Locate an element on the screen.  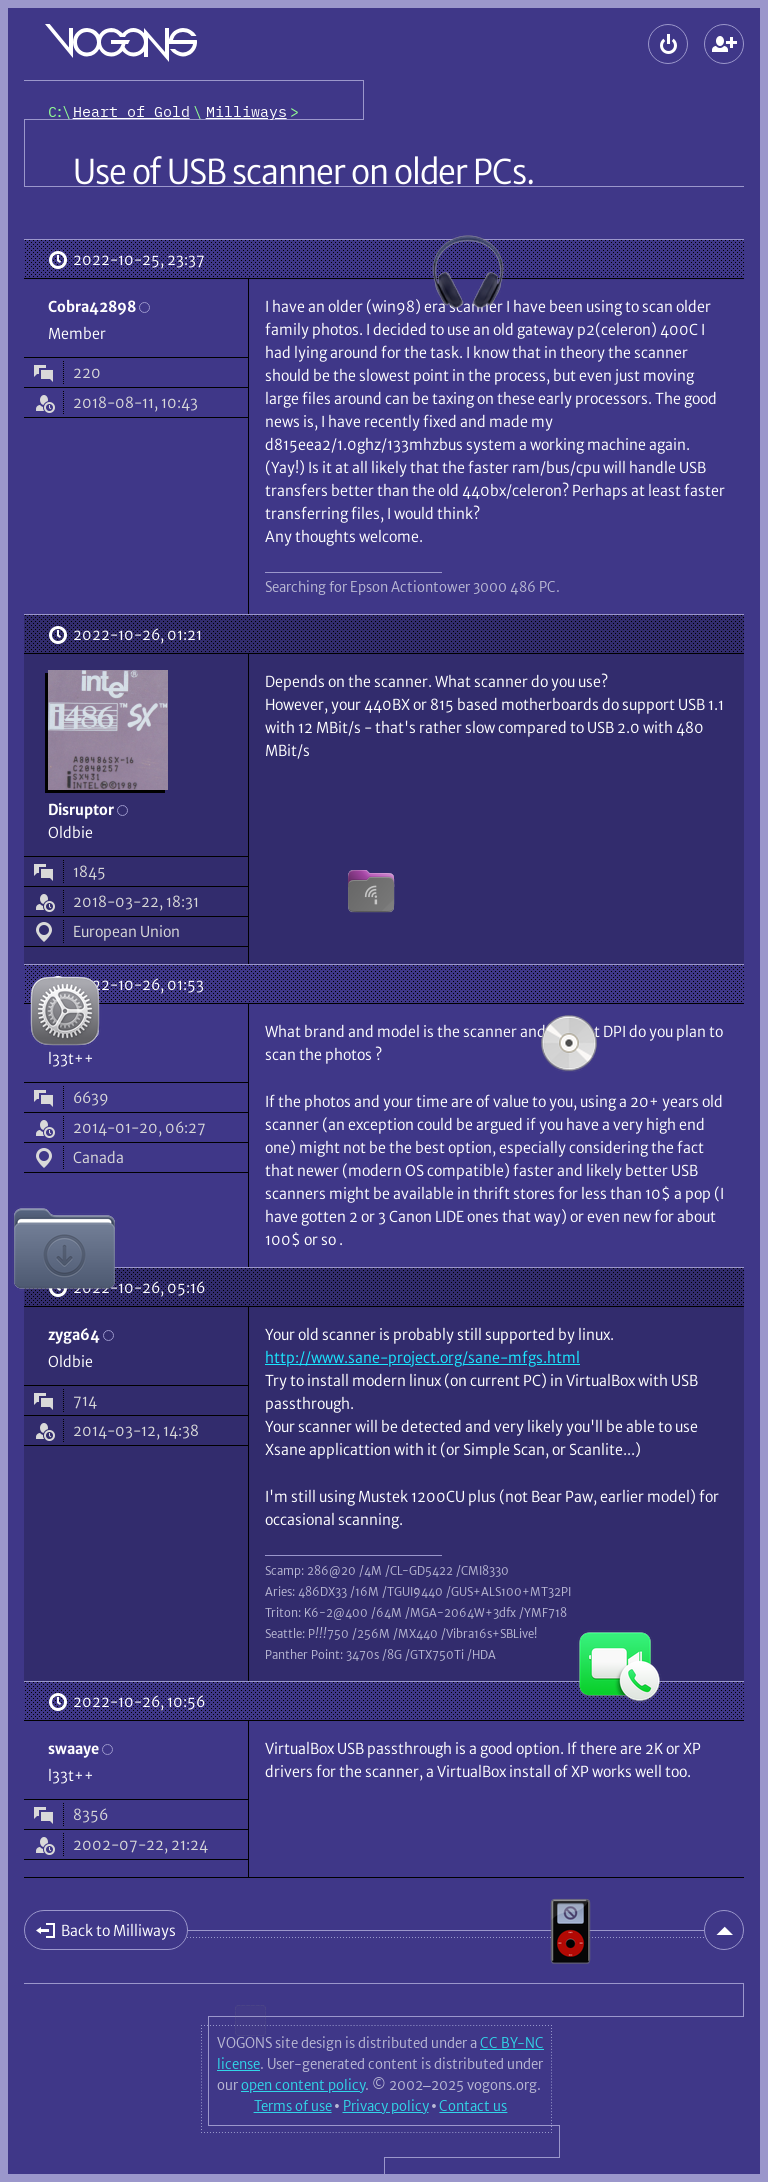
indicates a CD-R or recordable disc drive is located at coordinates (569, 1043).